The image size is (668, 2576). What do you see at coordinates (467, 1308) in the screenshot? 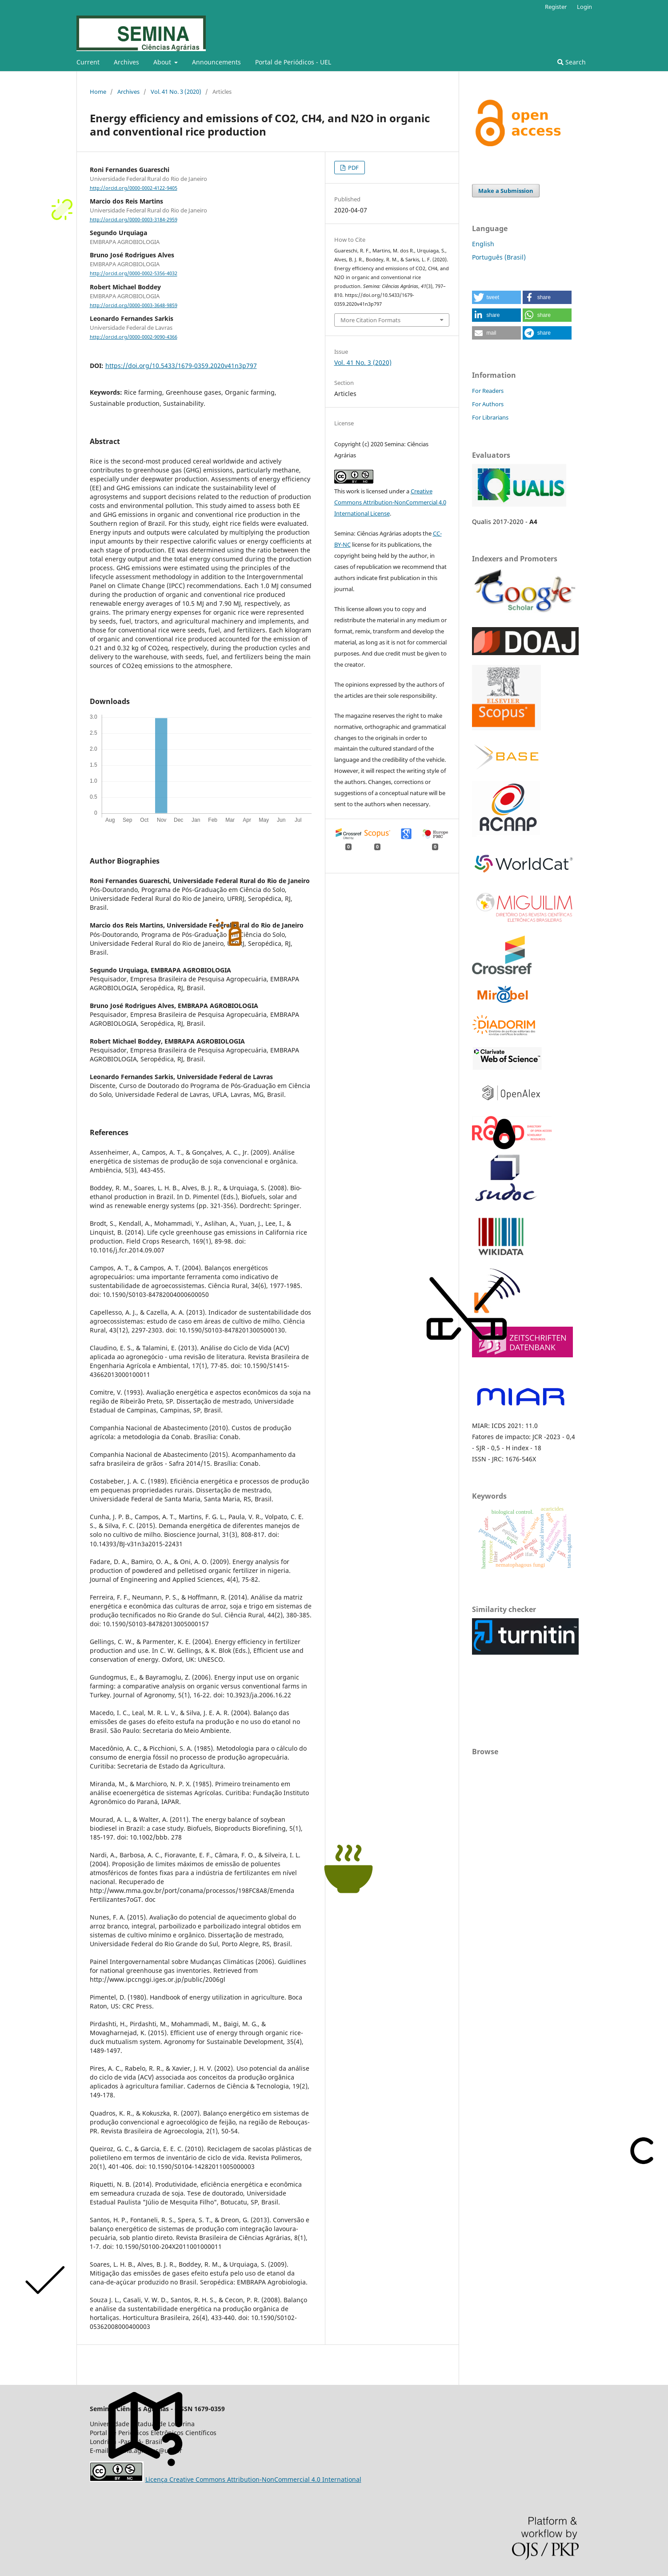
I see `view hockey scores or sports updates` at bounding box center [467, 1308].